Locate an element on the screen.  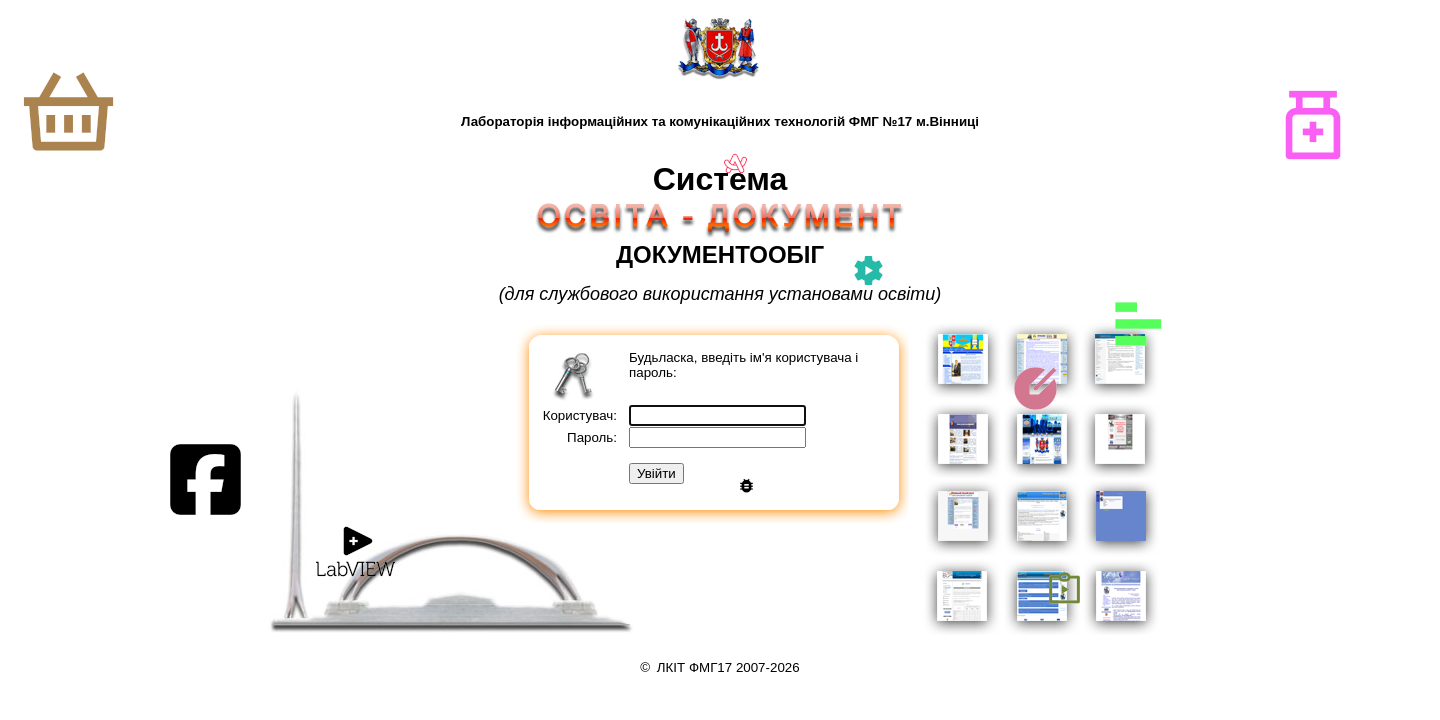
open YouTube Studio app is located at coordinates (868, 270).